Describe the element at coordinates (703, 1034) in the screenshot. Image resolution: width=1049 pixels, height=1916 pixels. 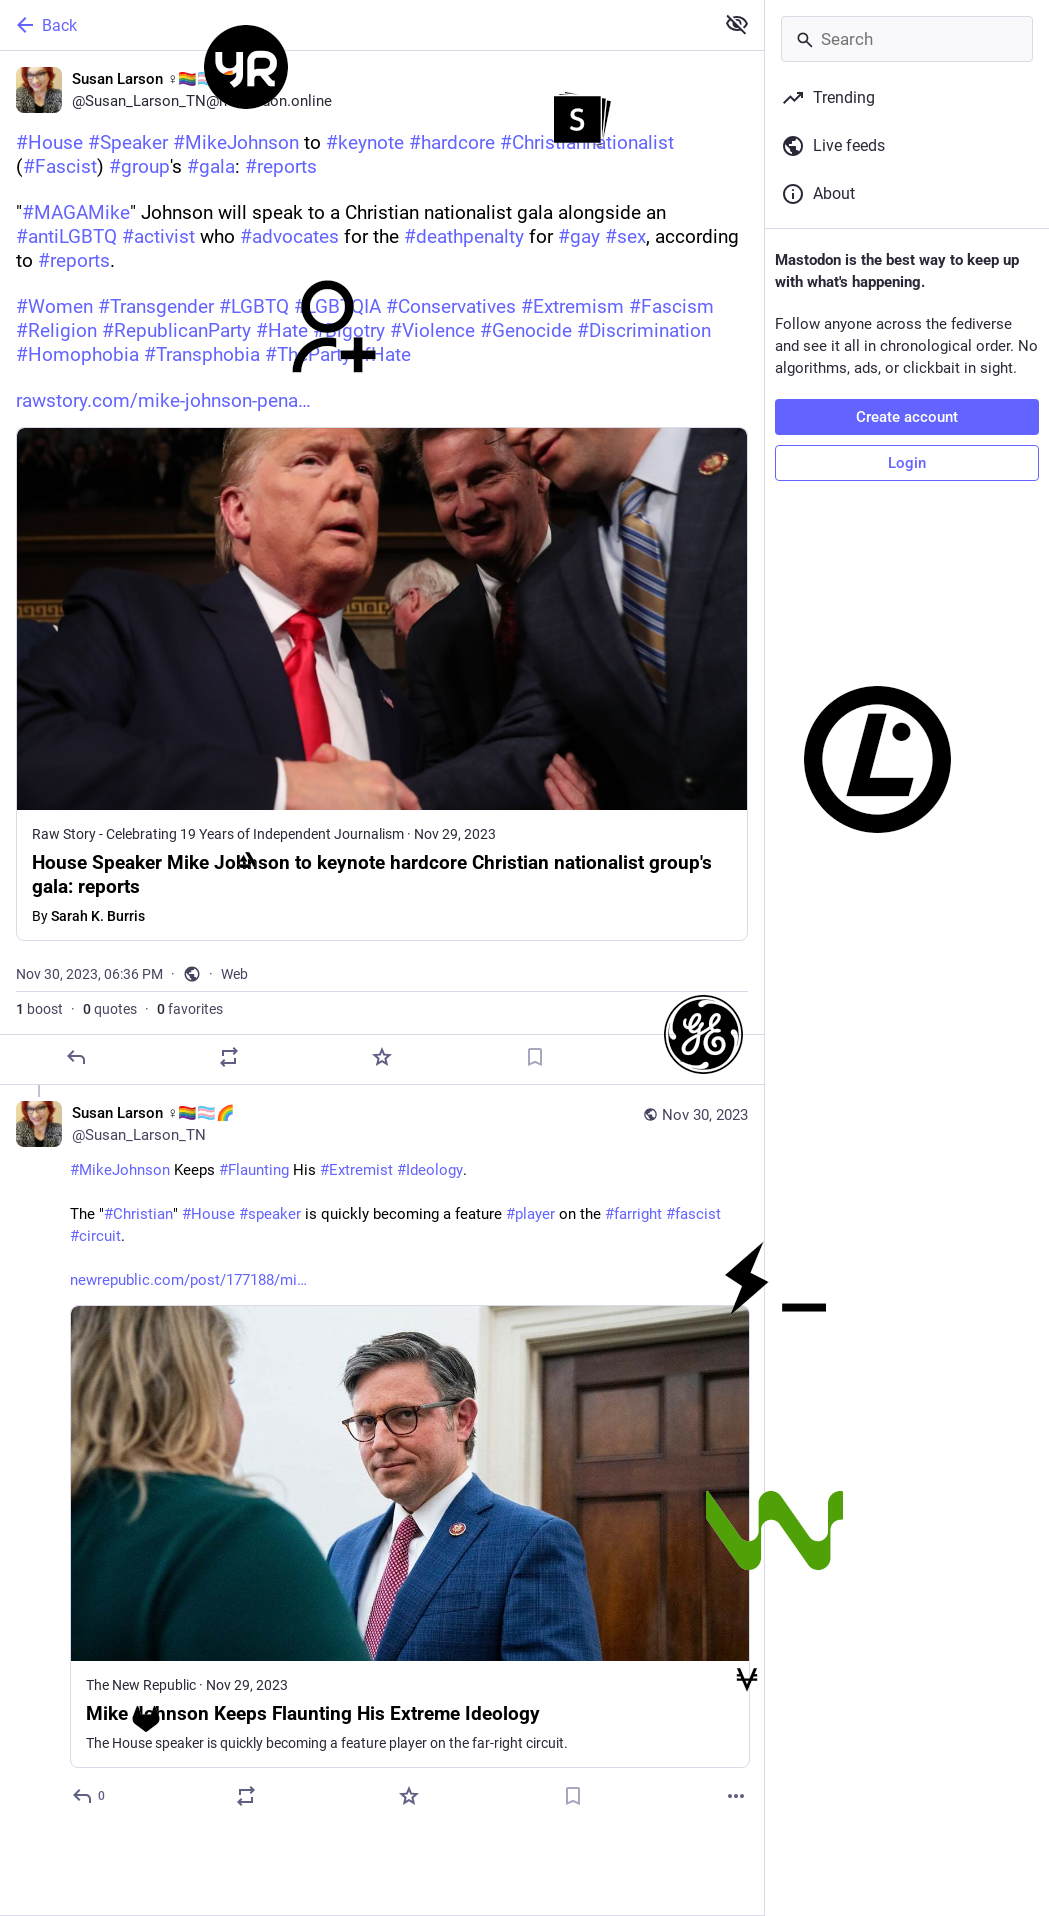
I see `General Electric company logo` at that location.